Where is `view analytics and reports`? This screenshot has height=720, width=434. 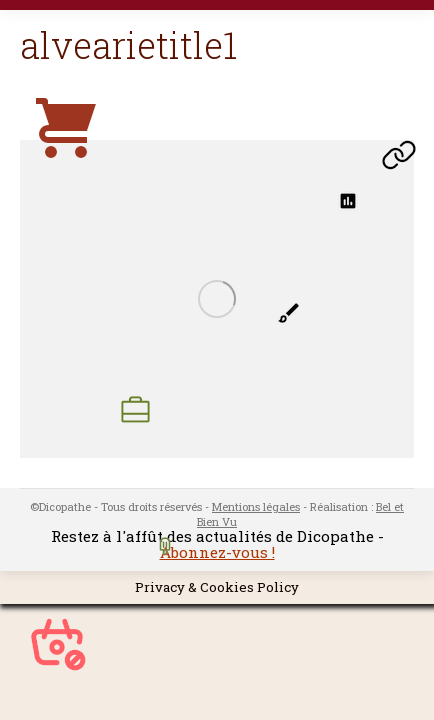 view analytics and reports is located at coordinates (348, 201).